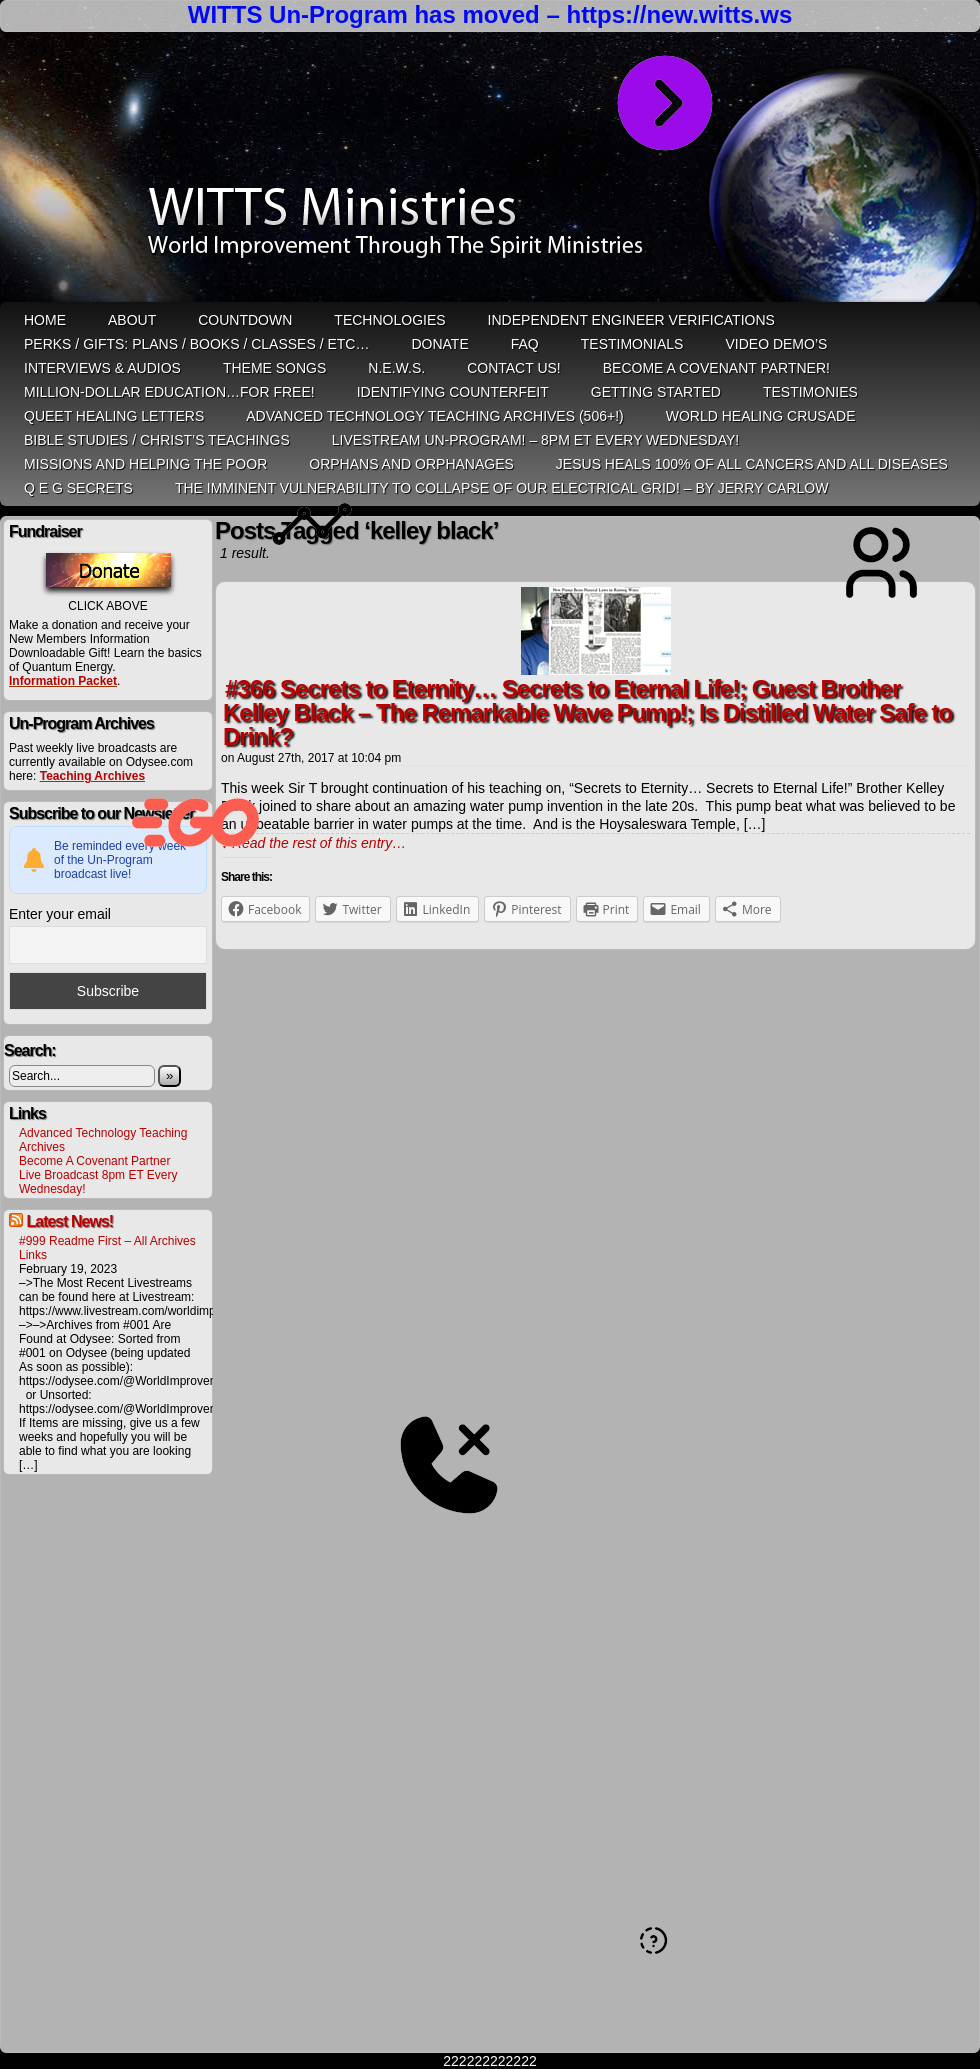 The image size is (980, 2069). I want to click on view help for current progress status, so click(653, 1940).